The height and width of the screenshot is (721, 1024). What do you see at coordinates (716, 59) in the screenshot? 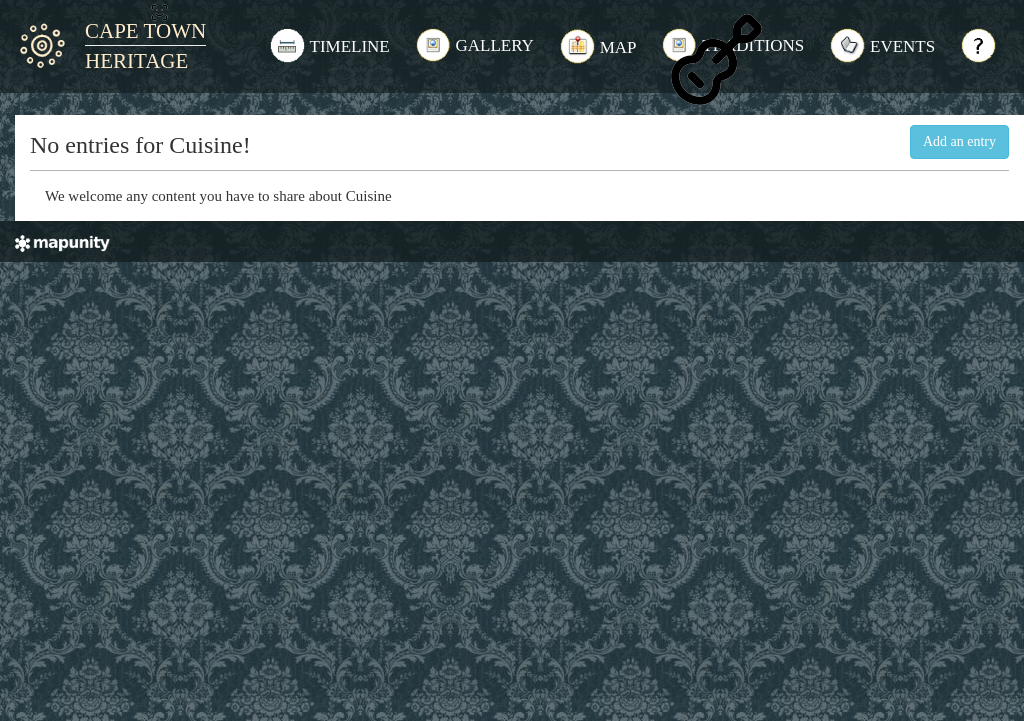
I see `access music or instrument settings` at bounding box center [716, 59].